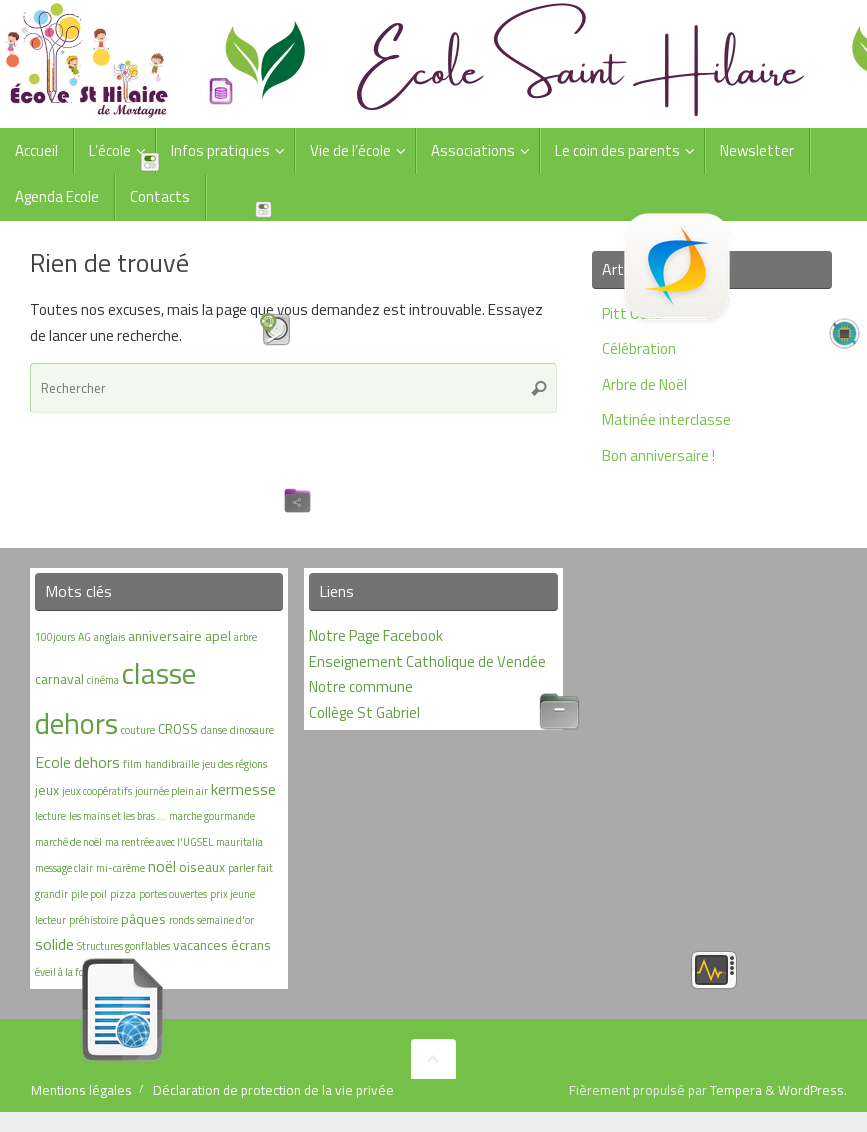  Describe the element at coordinates (276, 329) in the screenshot. I see `launch the ubiquity installer for ubuntu` at that location.